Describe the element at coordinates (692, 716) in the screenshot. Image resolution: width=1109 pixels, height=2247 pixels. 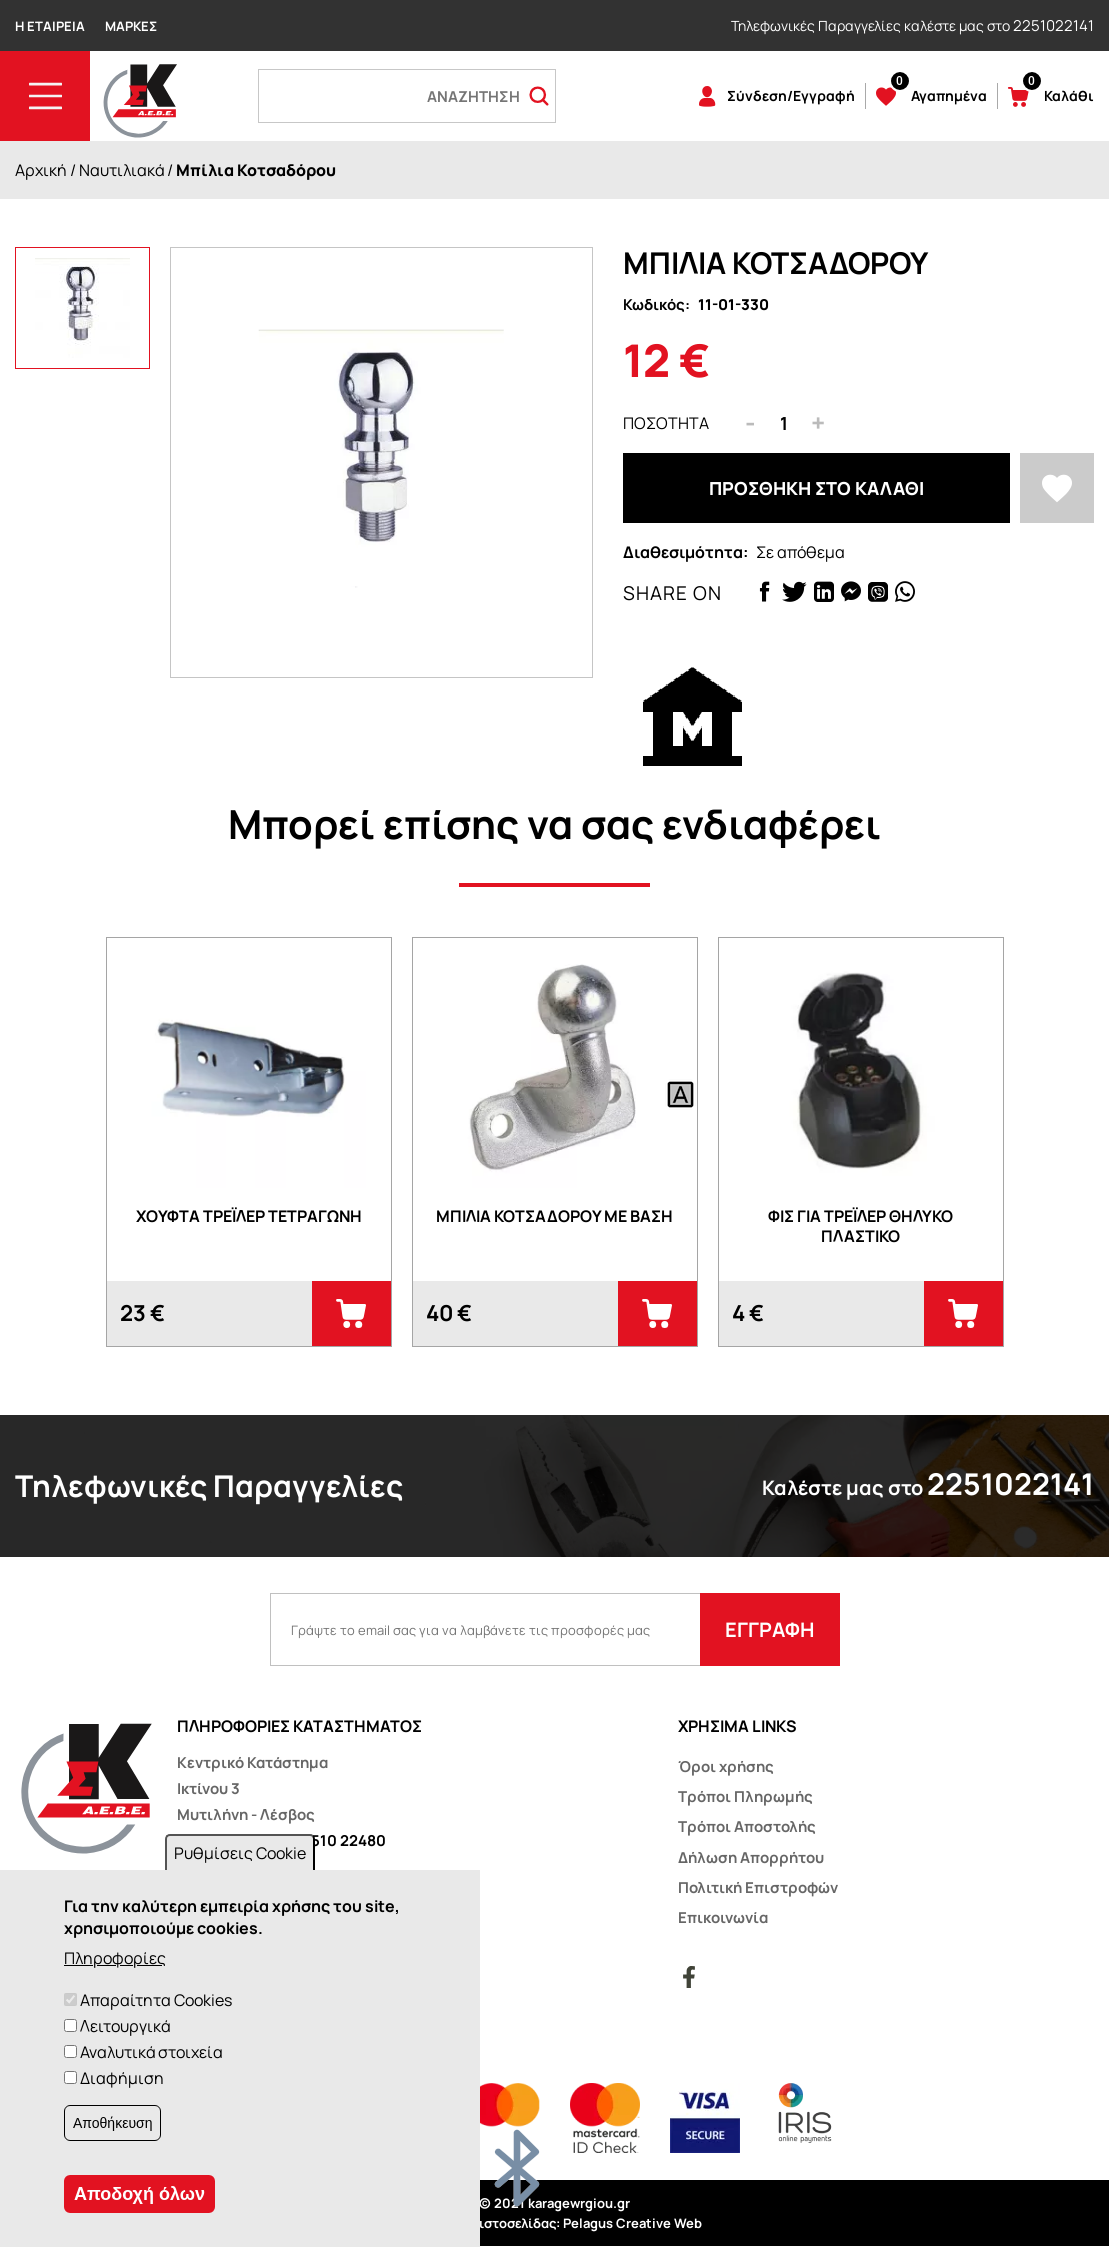
I see `view nearby museums on the map` at that location.